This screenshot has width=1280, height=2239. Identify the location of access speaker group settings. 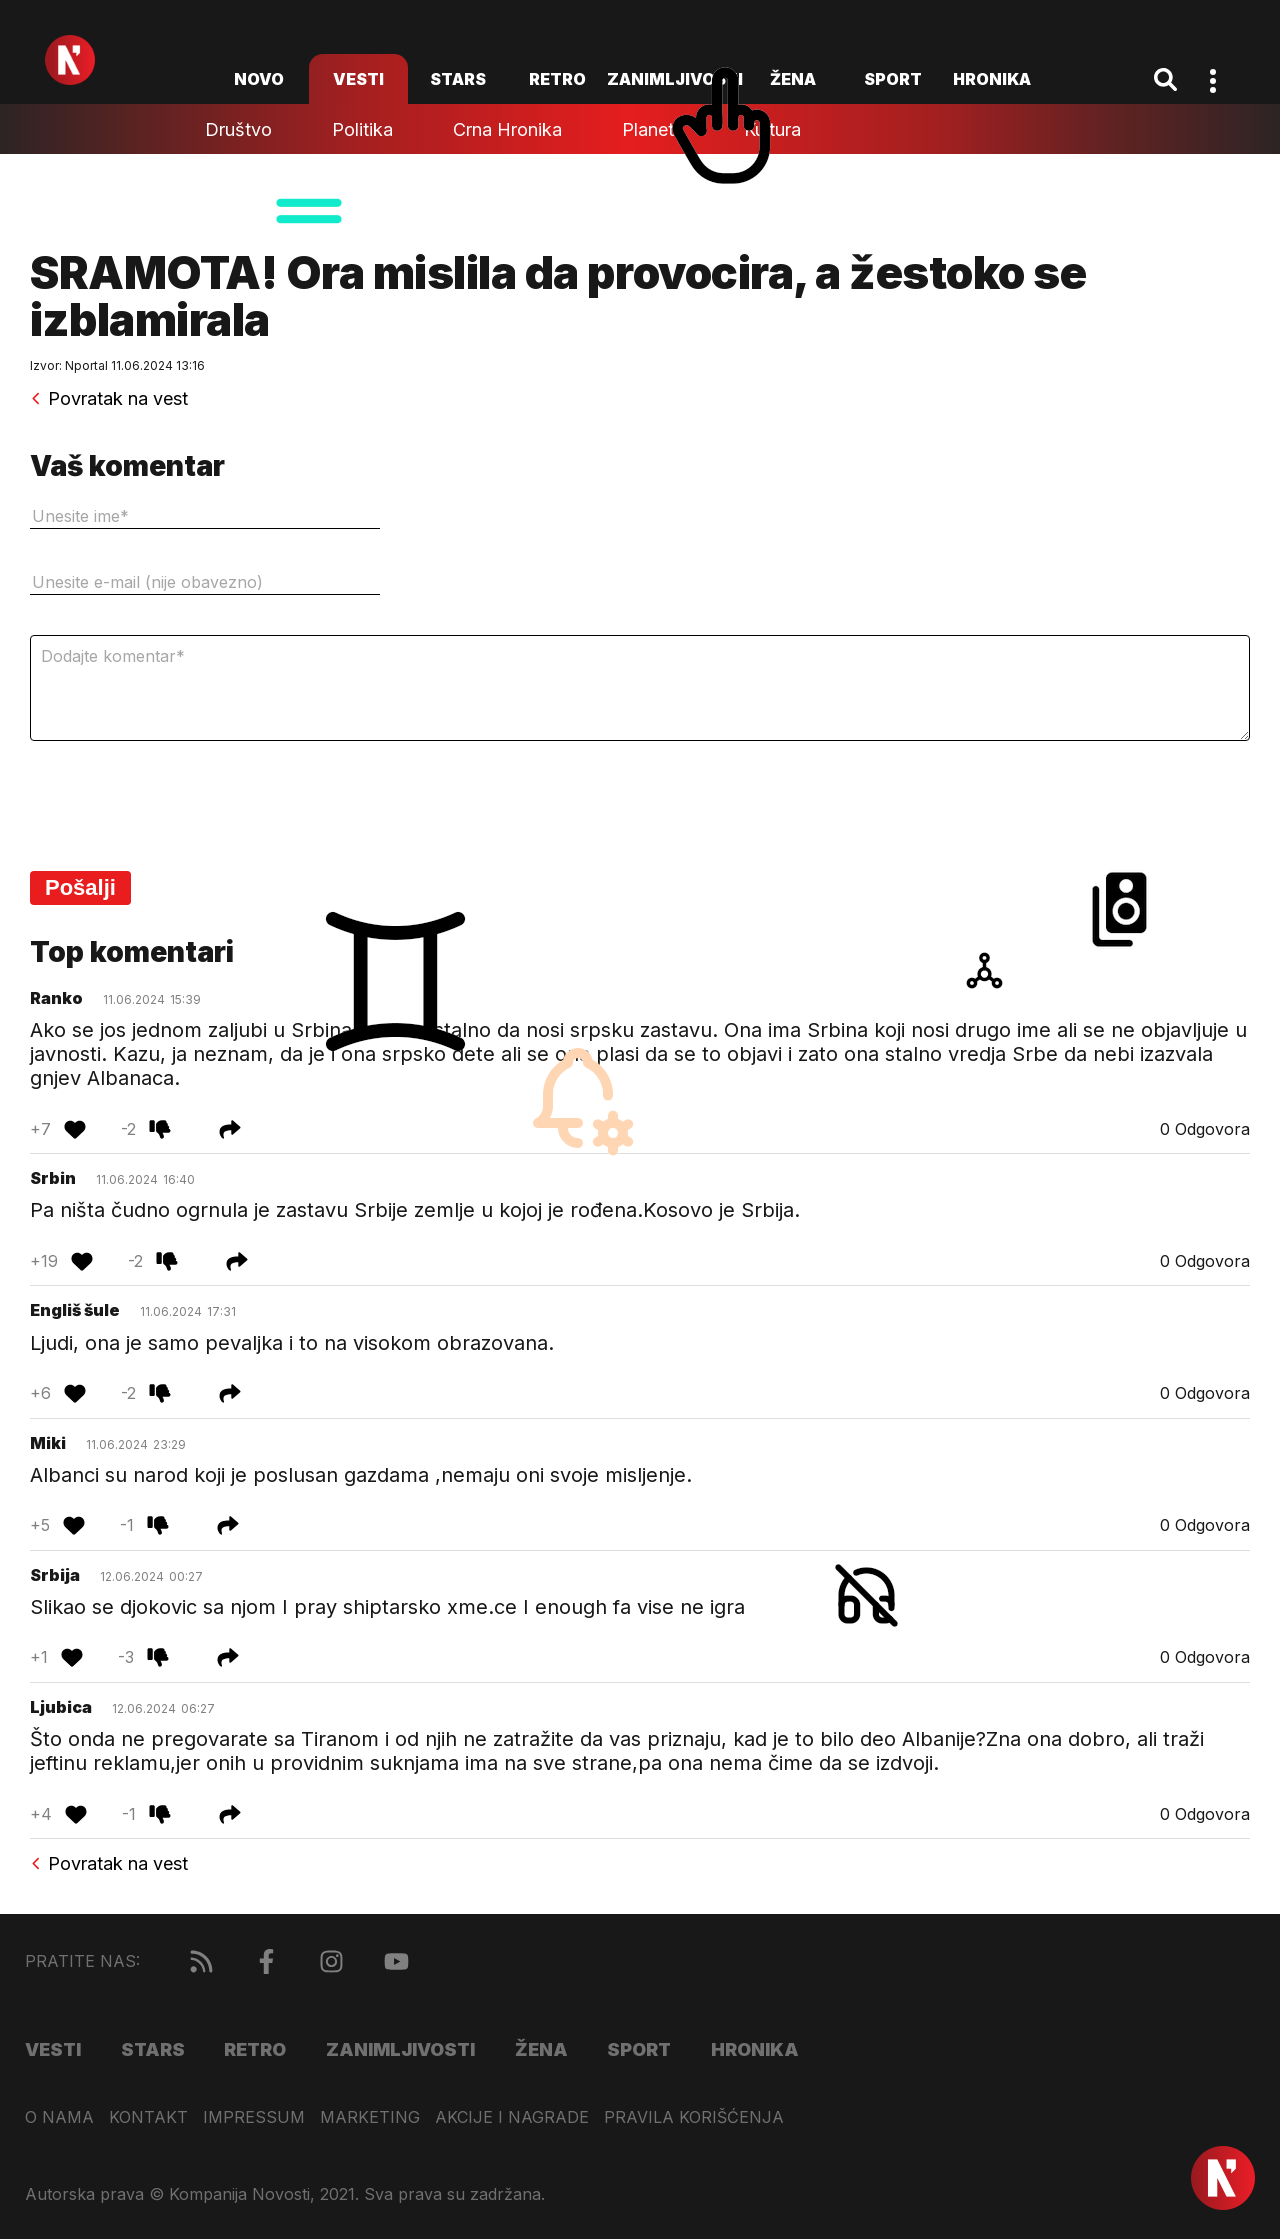
(1119, 909).